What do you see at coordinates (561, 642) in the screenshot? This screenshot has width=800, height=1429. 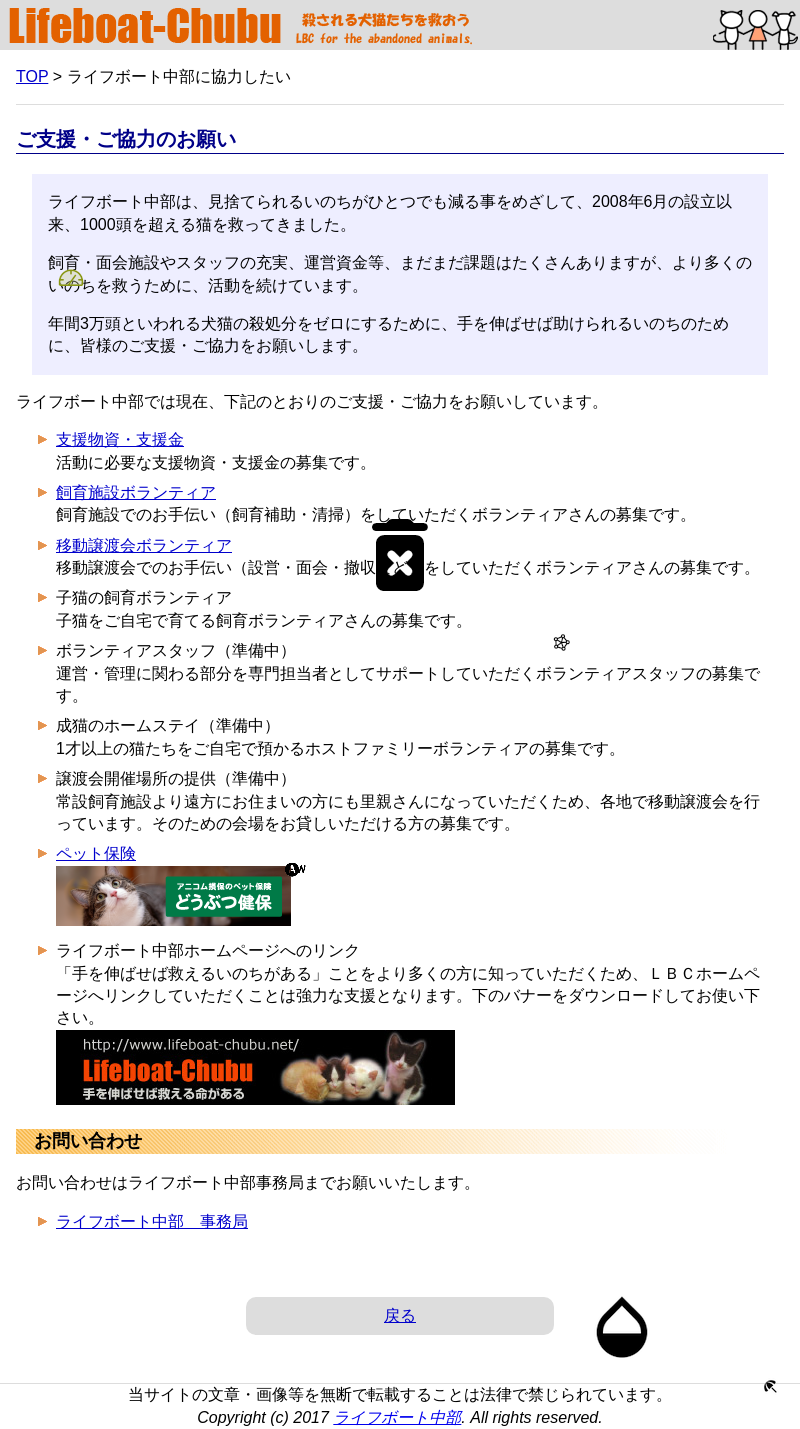 I see `connect to the fediverse network` at bounding box center [561, 642].